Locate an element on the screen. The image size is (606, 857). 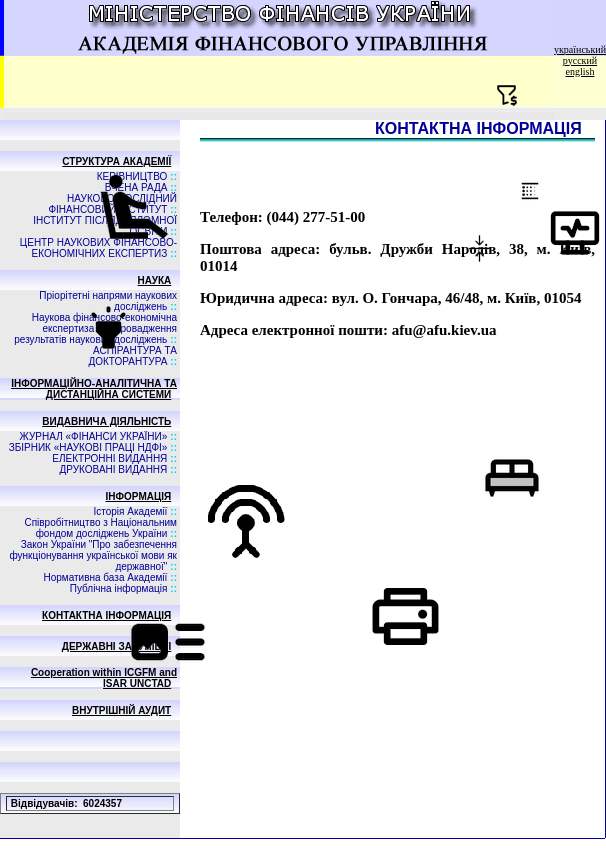
apply linear blur effect to image is located at coordinates (530, 191).